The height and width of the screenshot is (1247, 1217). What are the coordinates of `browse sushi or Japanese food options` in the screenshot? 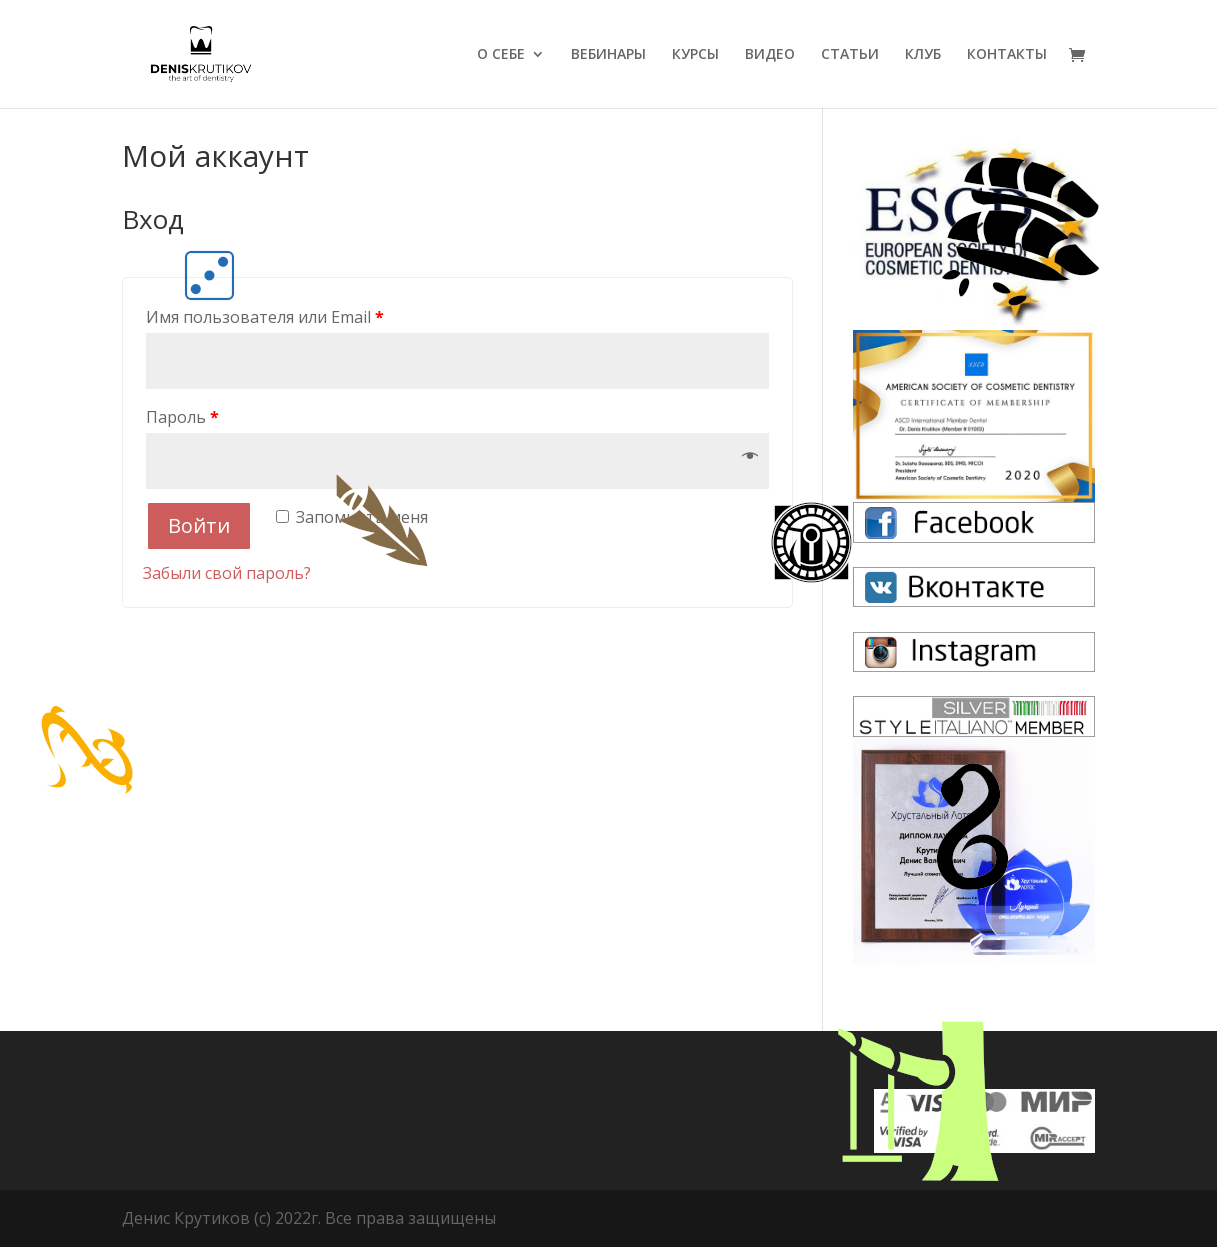 It's located at (1020, 231).